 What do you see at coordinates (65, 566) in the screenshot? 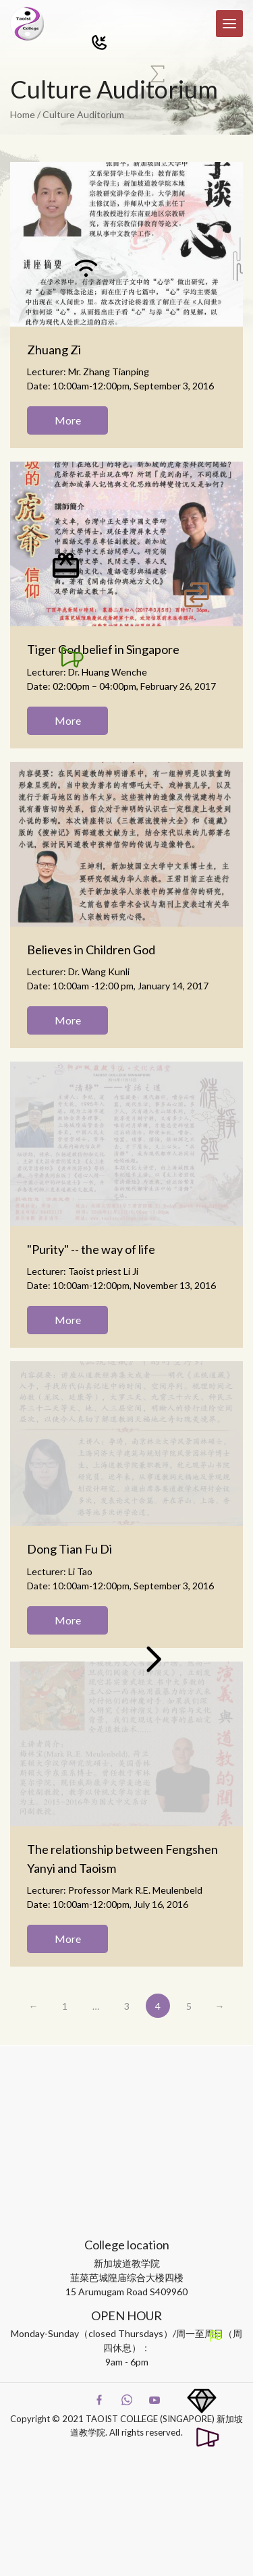
I see `view or redeem a gift card` at bounding box center [65, 566].